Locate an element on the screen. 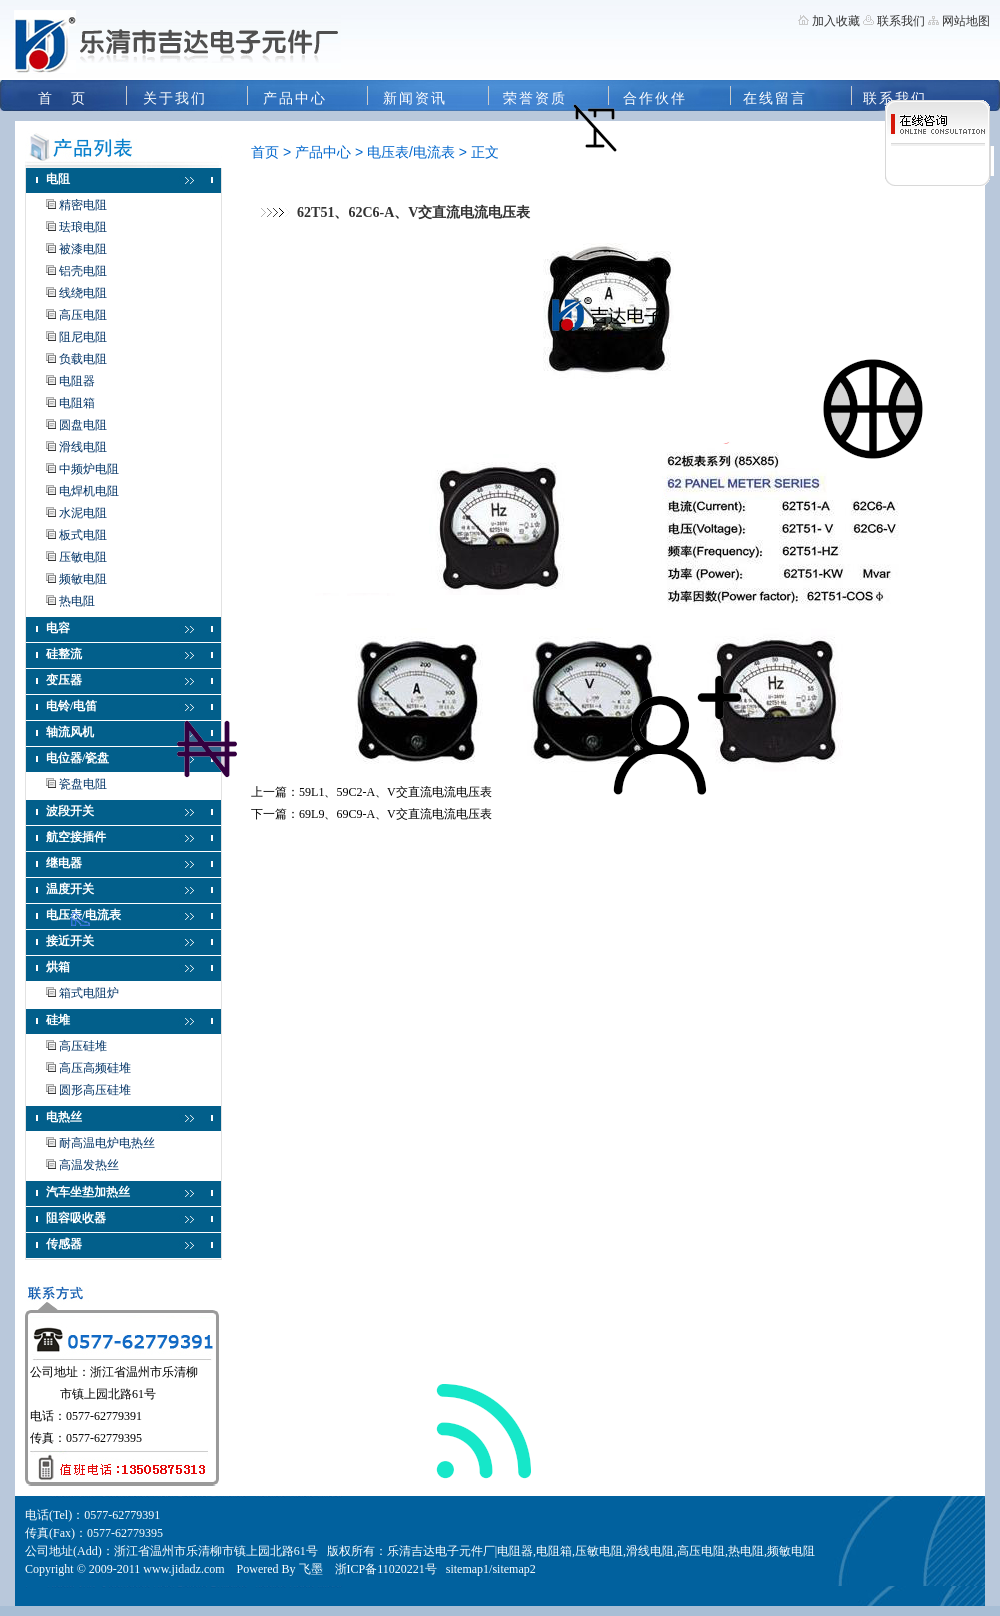 This screenshot has width=1000, height=1616. subscribe to RSS feed is located at coordinates (477, 1437).